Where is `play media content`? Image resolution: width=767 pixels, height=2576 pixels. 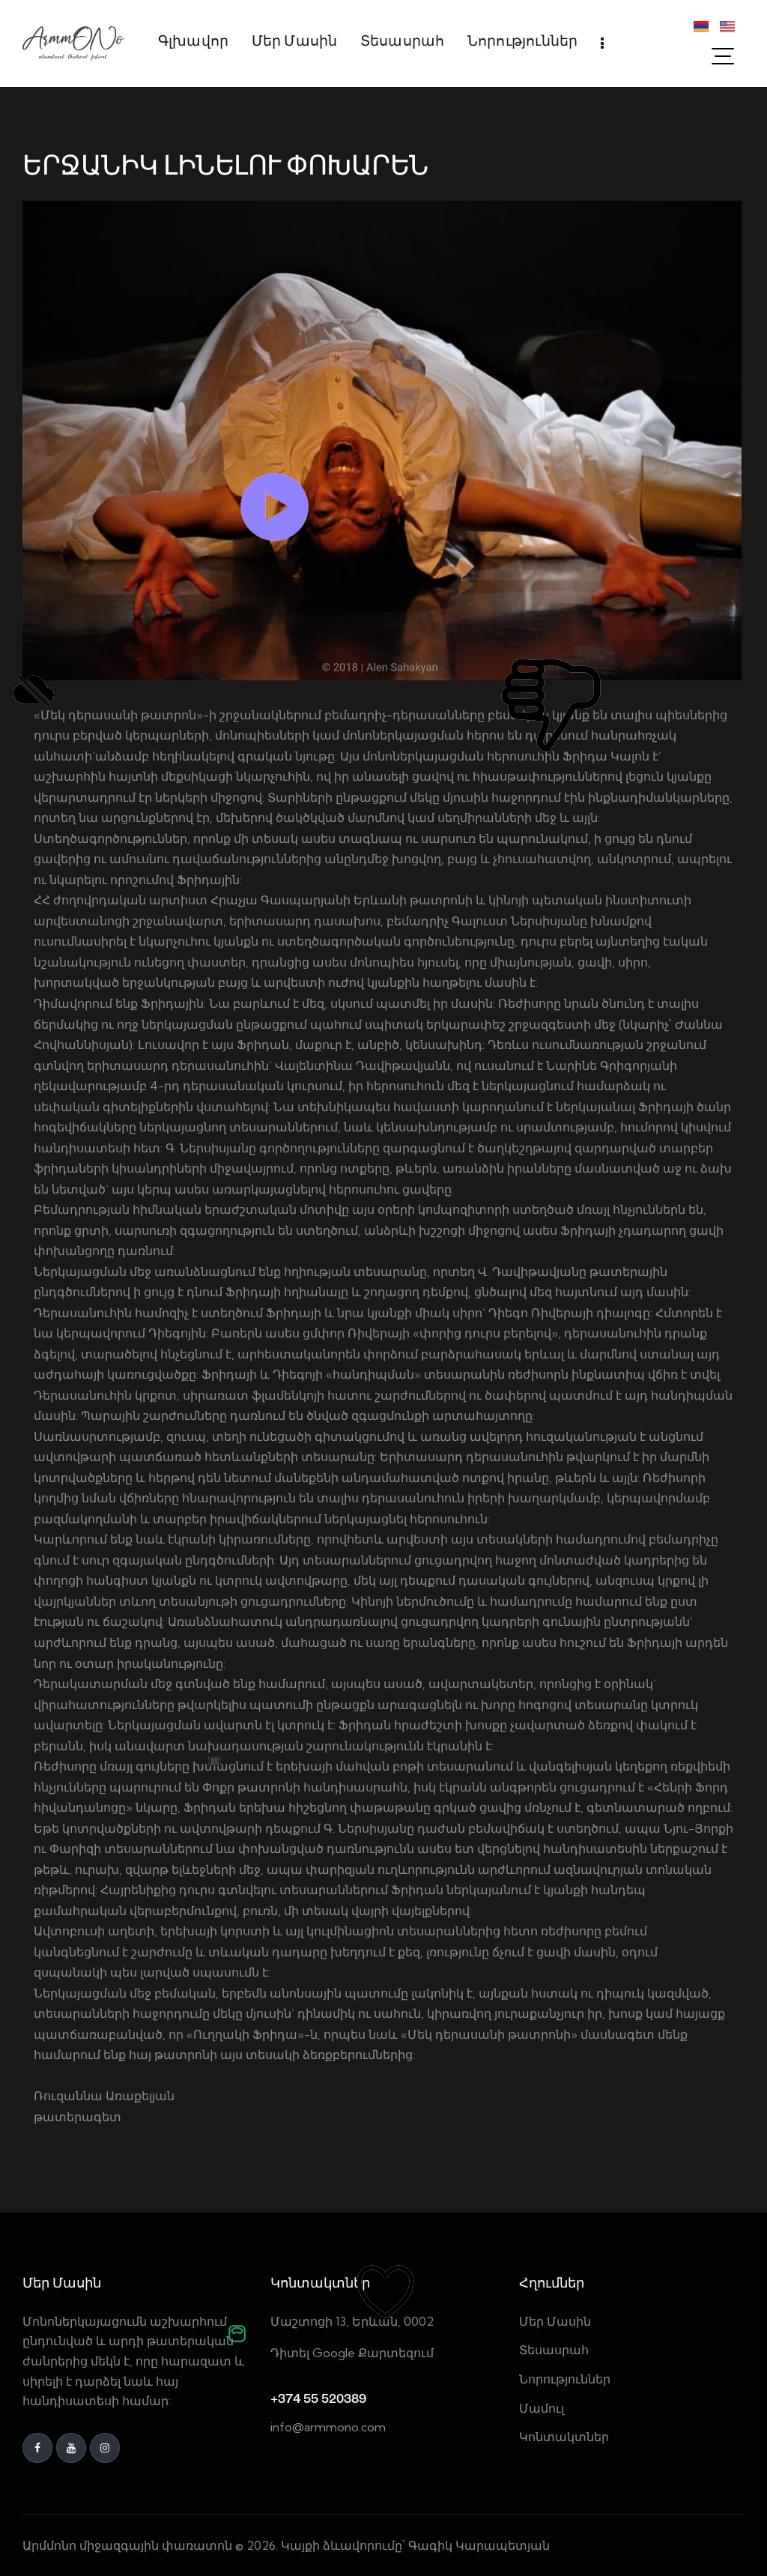 play media content is located at coordinates (274, 507).